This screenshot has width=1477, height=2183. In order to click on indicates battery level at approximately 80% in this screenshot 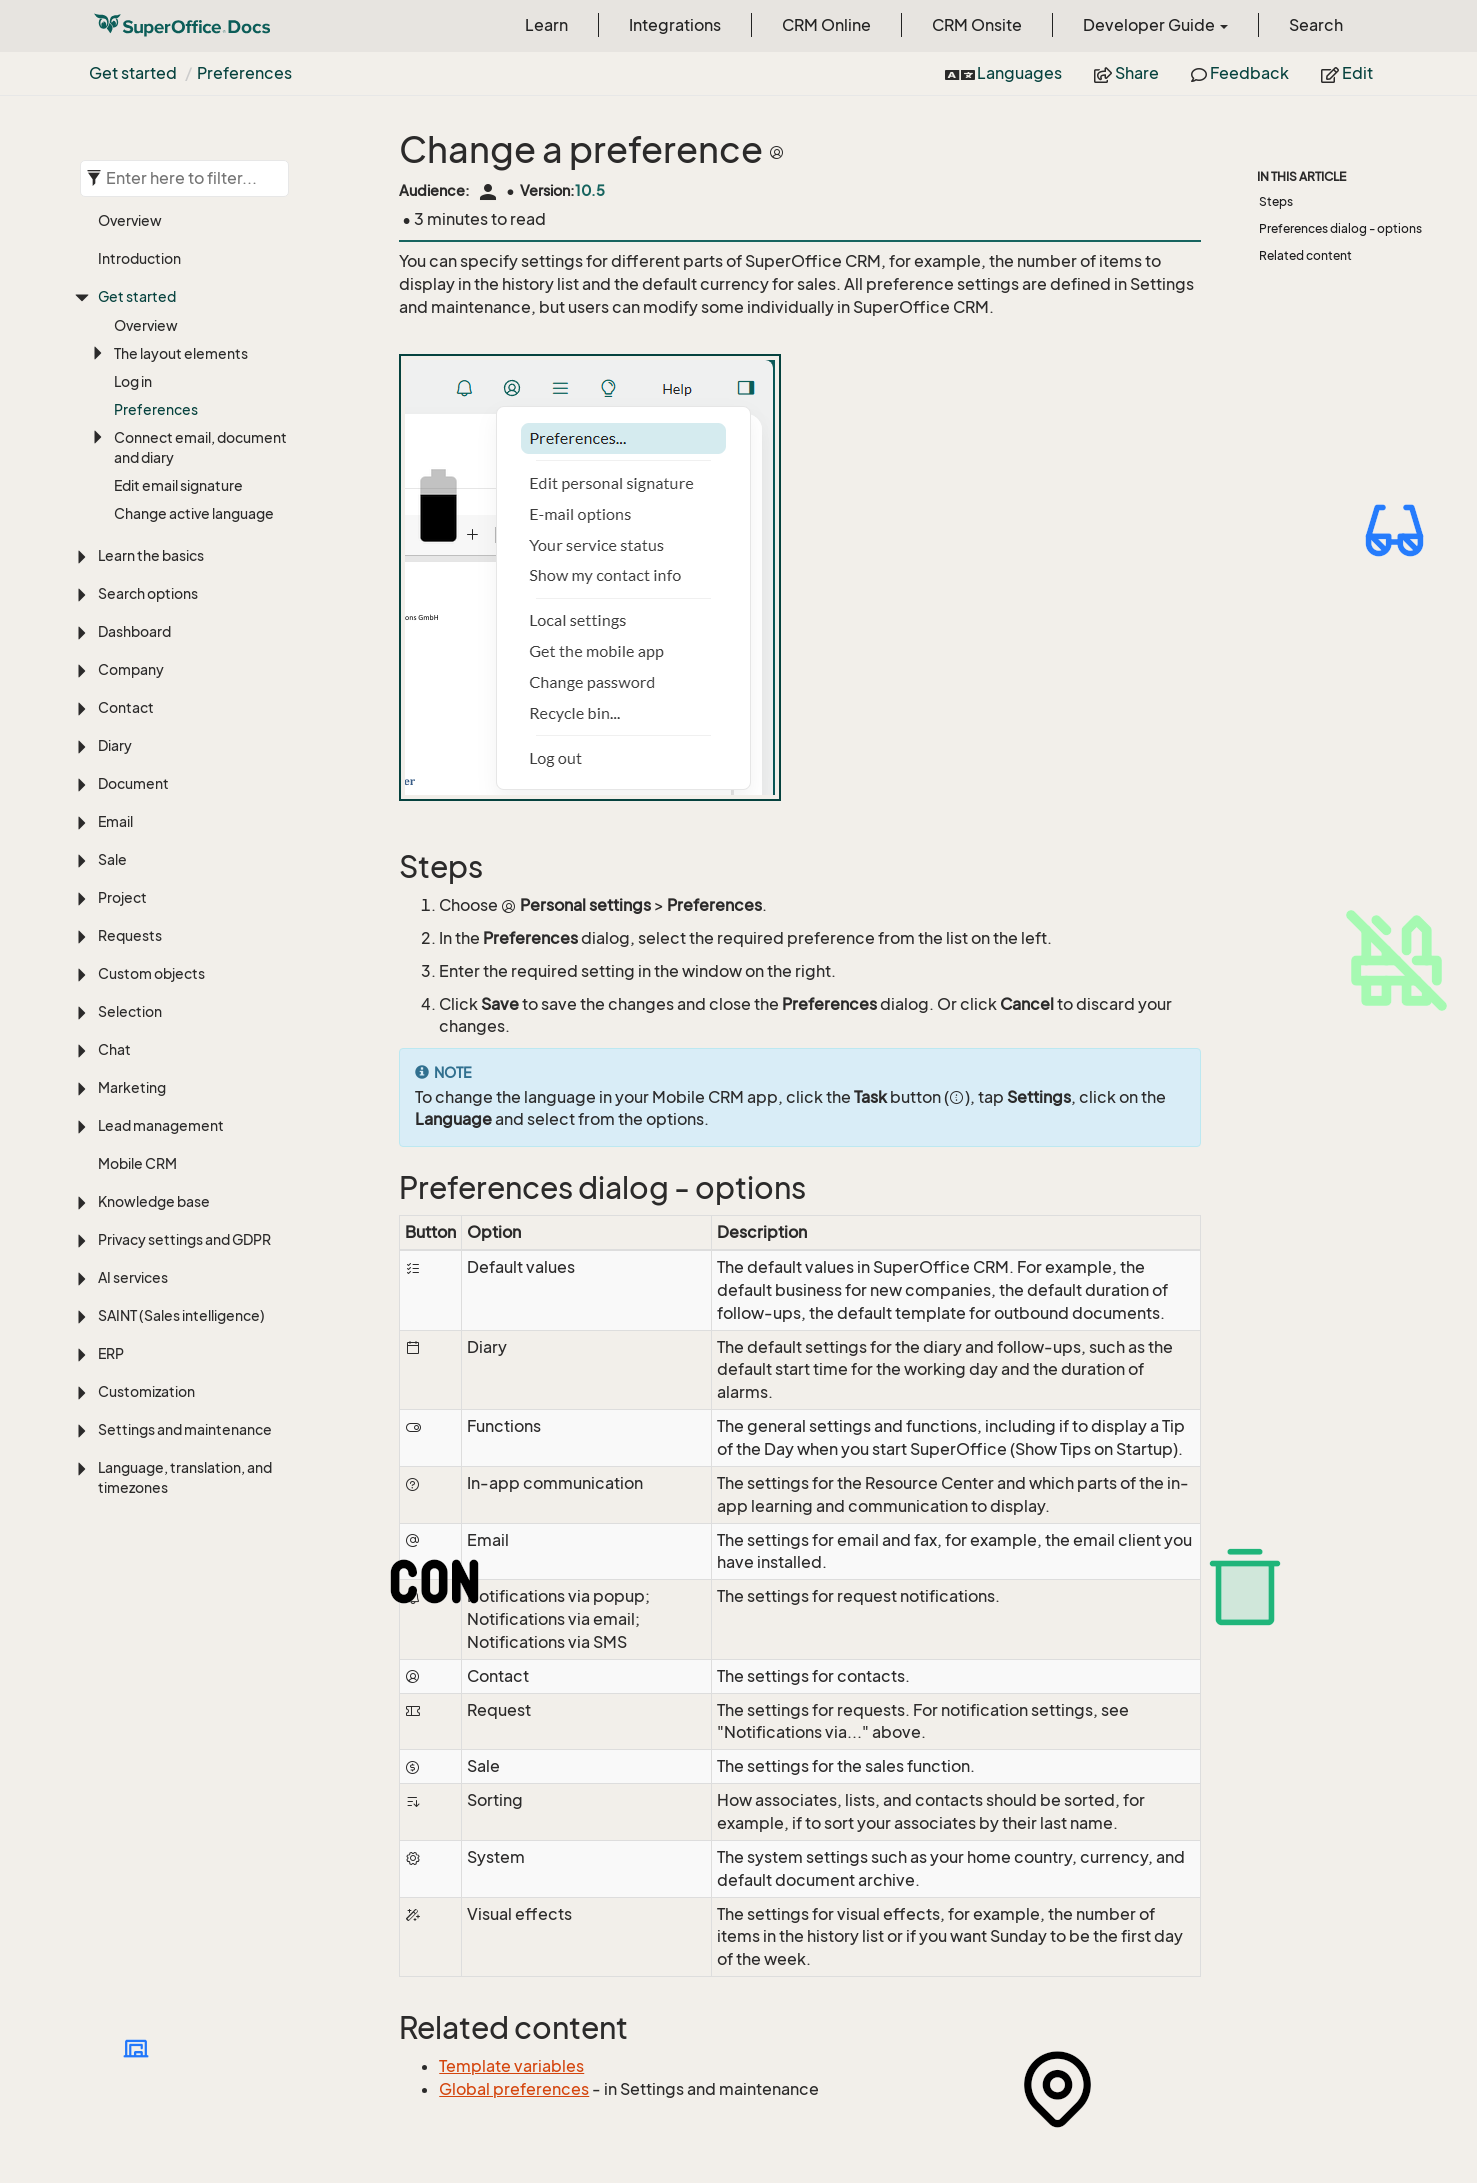, I will do `click(438, 505)`.